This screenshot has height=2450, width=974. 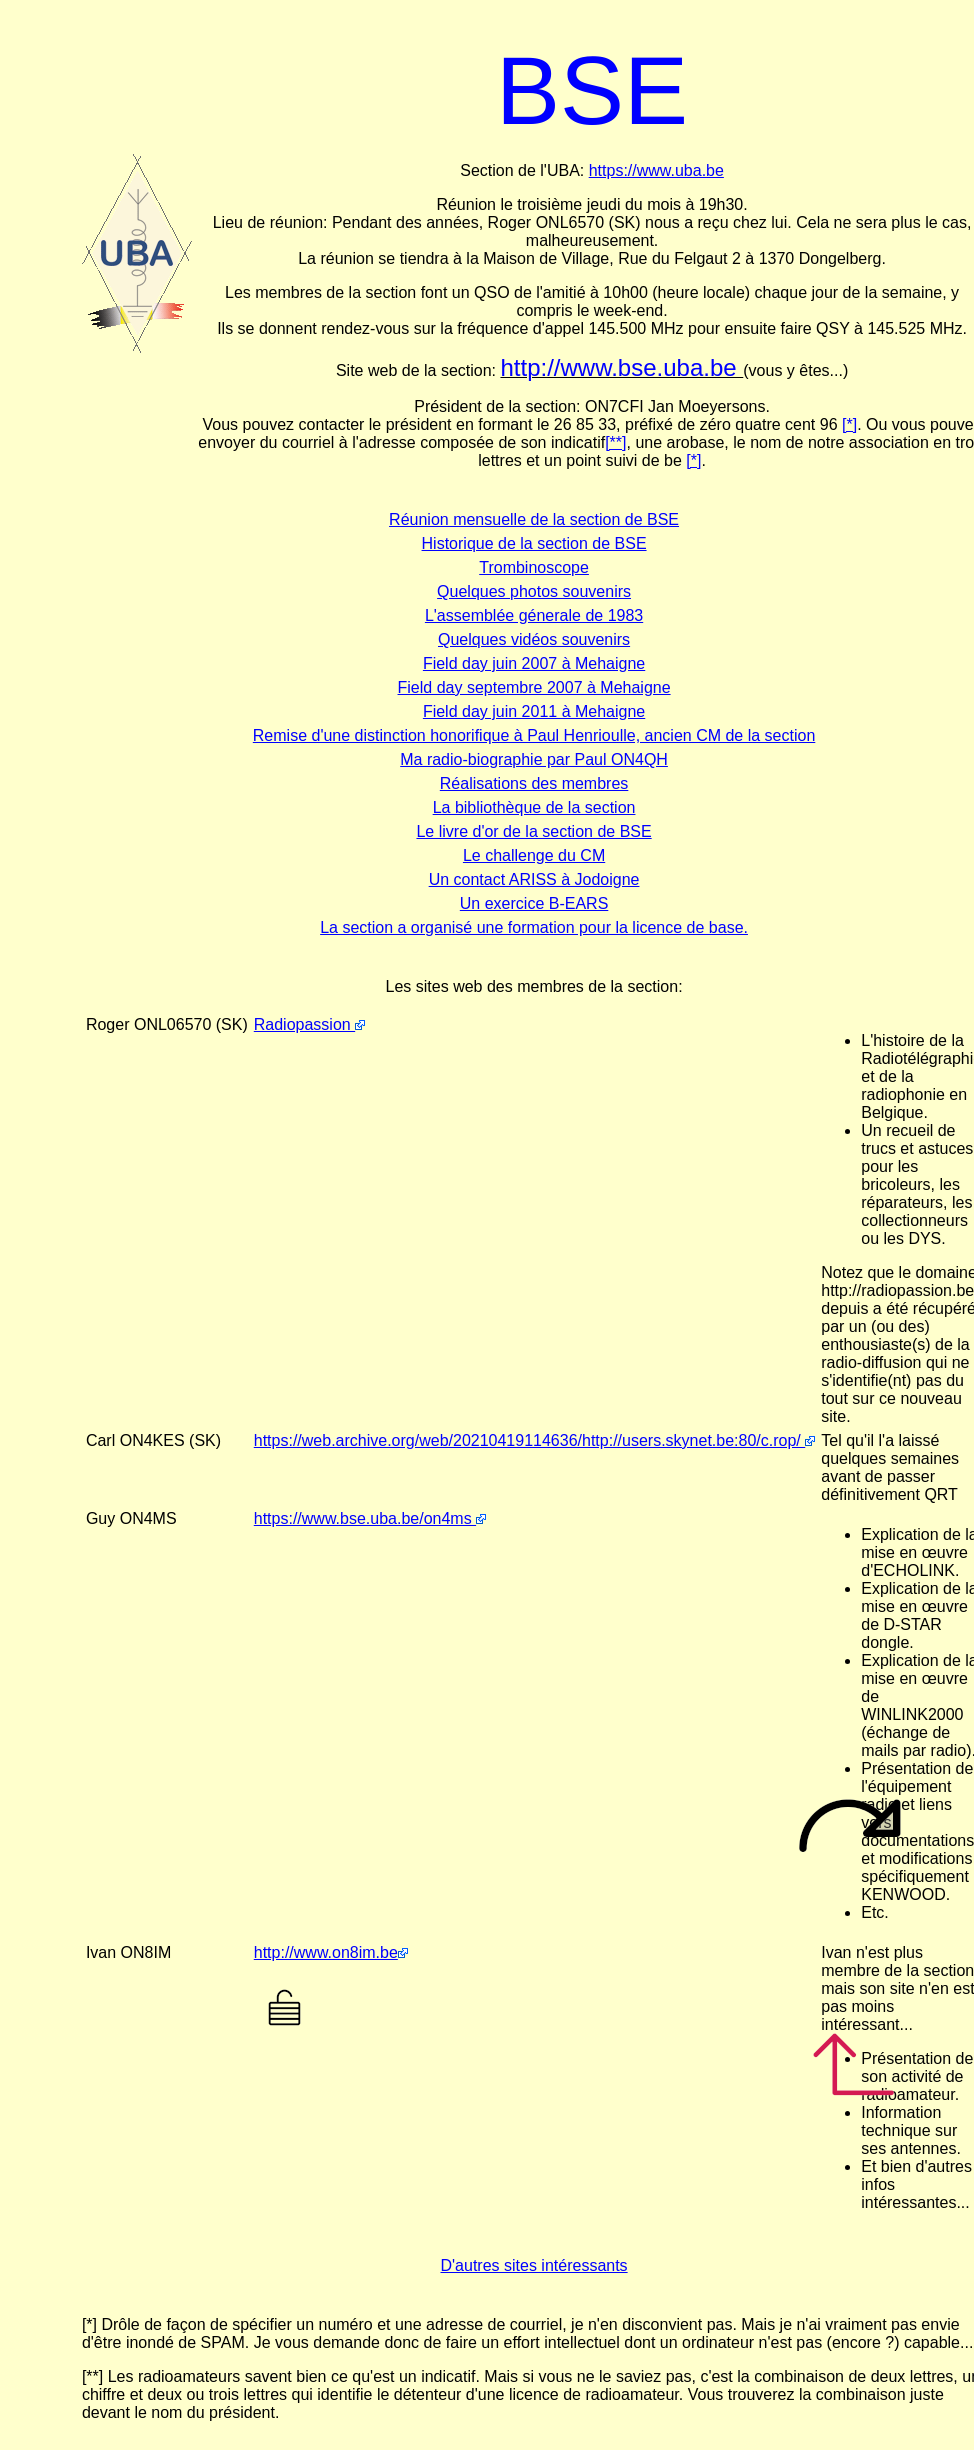 I want to click on unlocked or unsecured state, so click(x=284, y=2009).